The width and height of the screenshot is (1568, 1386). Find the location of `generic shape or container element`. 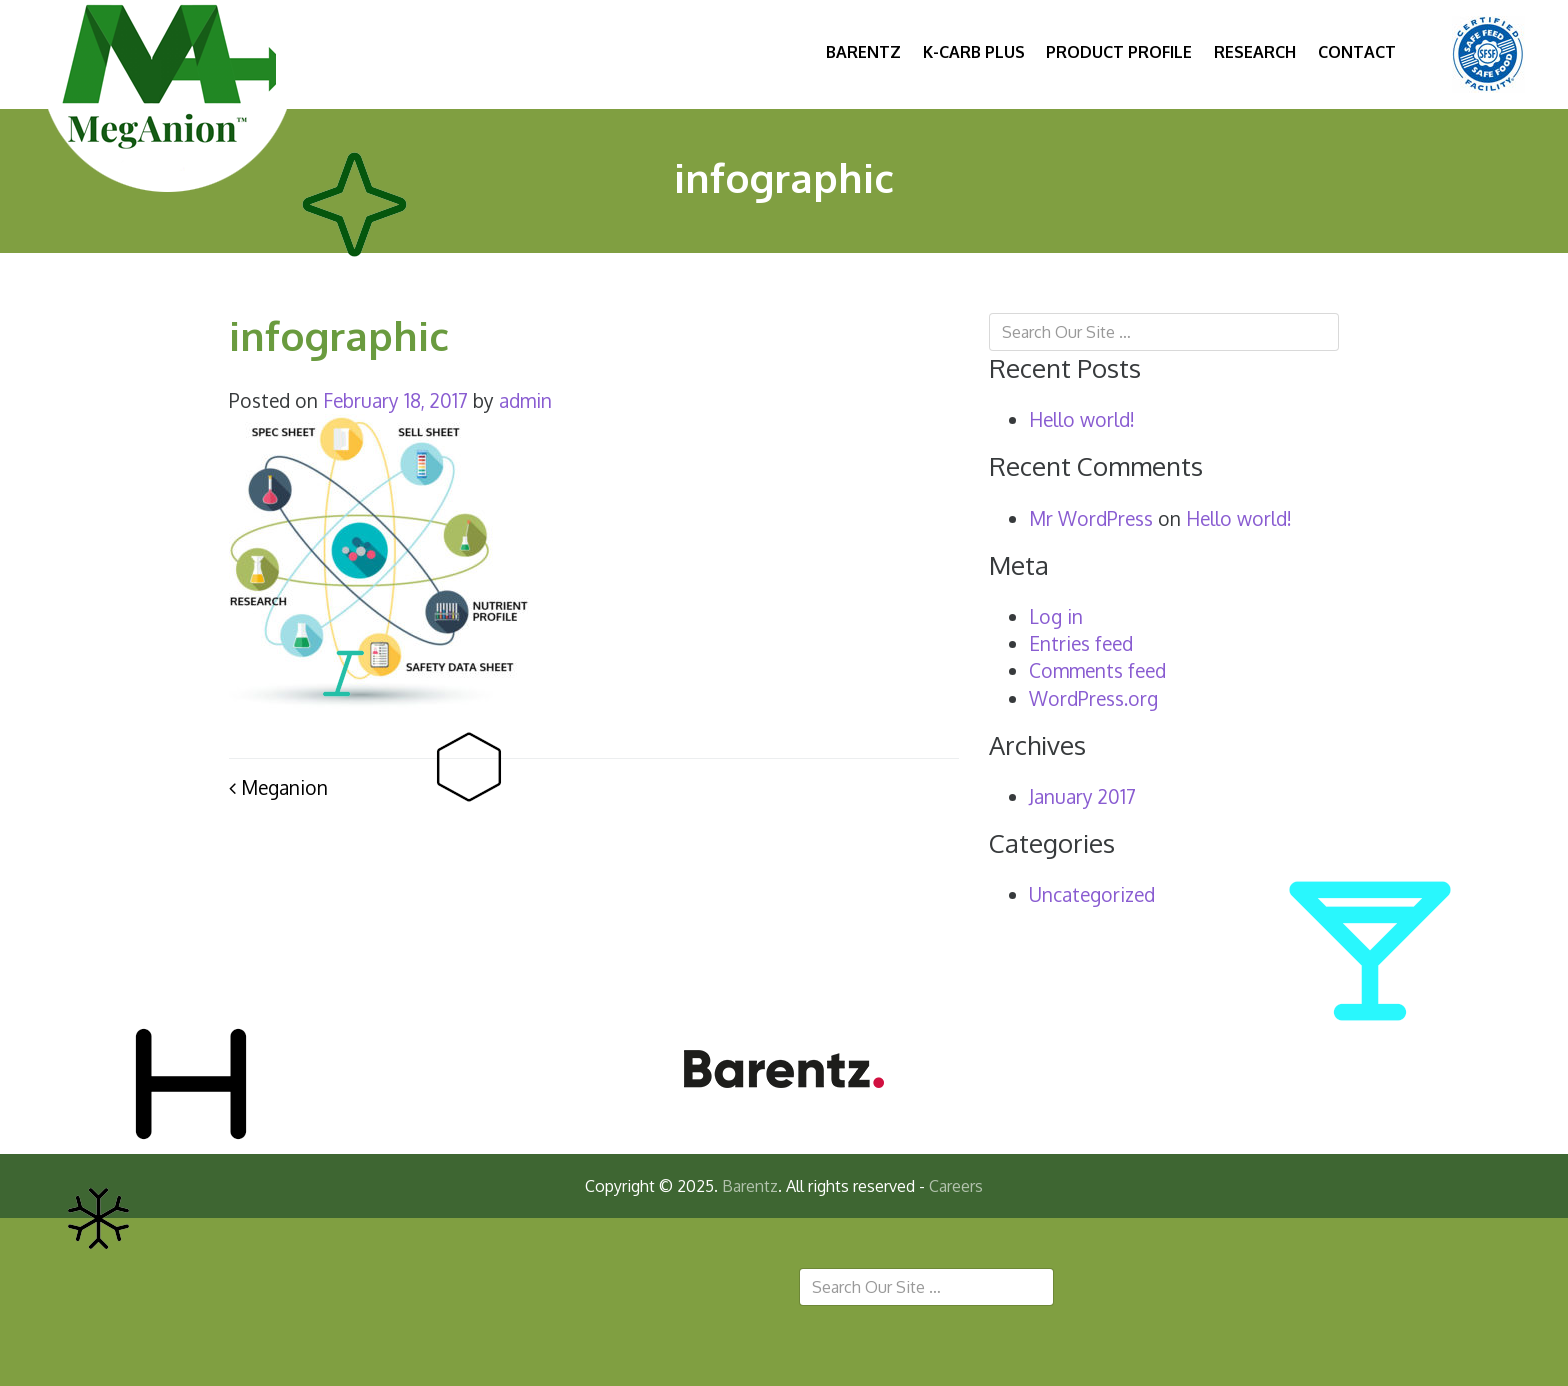

generic shape or container element is located at coordinates (469, 767).